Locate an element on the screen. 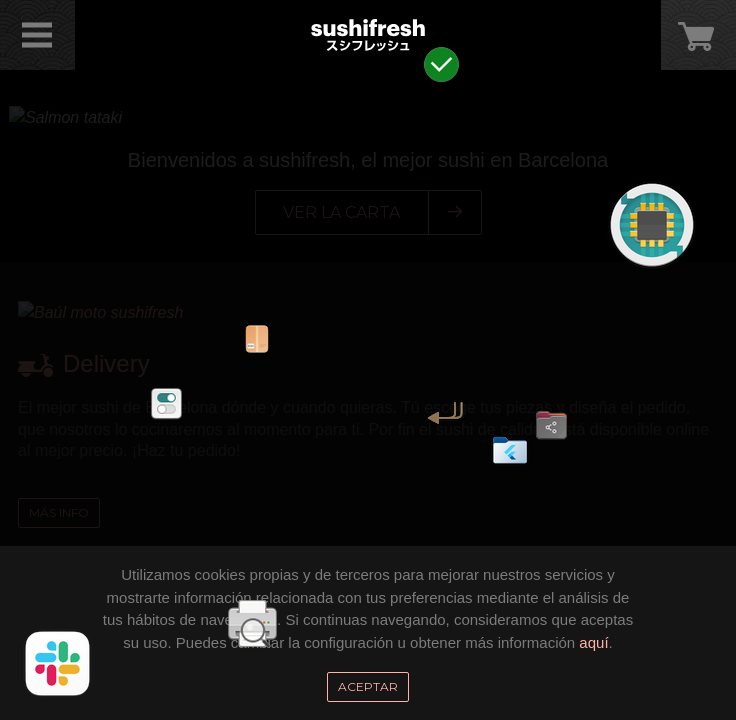 The image size is (736, 720). open desktop preferences or settings is located at coordinates (166, 403).